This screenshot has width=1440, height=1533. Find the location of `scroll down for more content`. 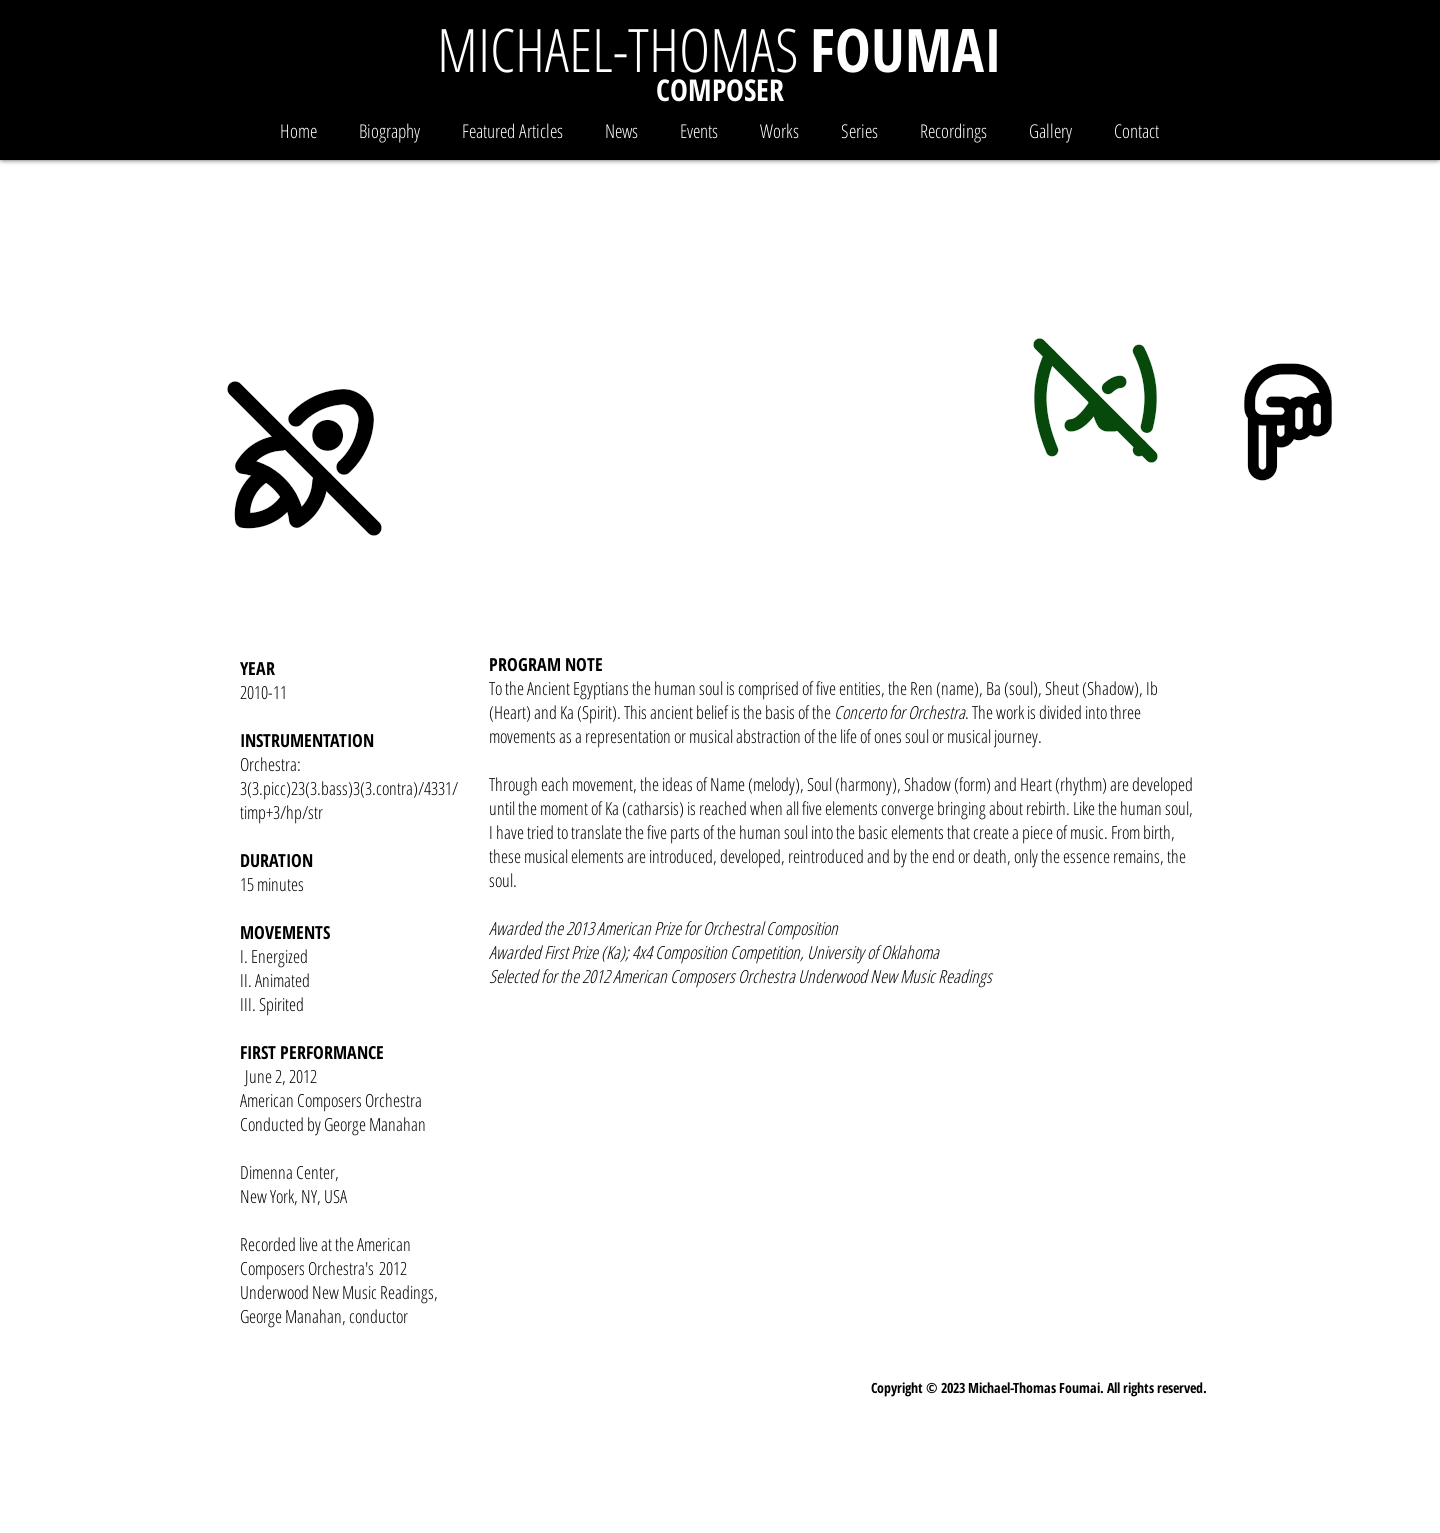

scroll down for more content is located at coordinates (1288, 422).